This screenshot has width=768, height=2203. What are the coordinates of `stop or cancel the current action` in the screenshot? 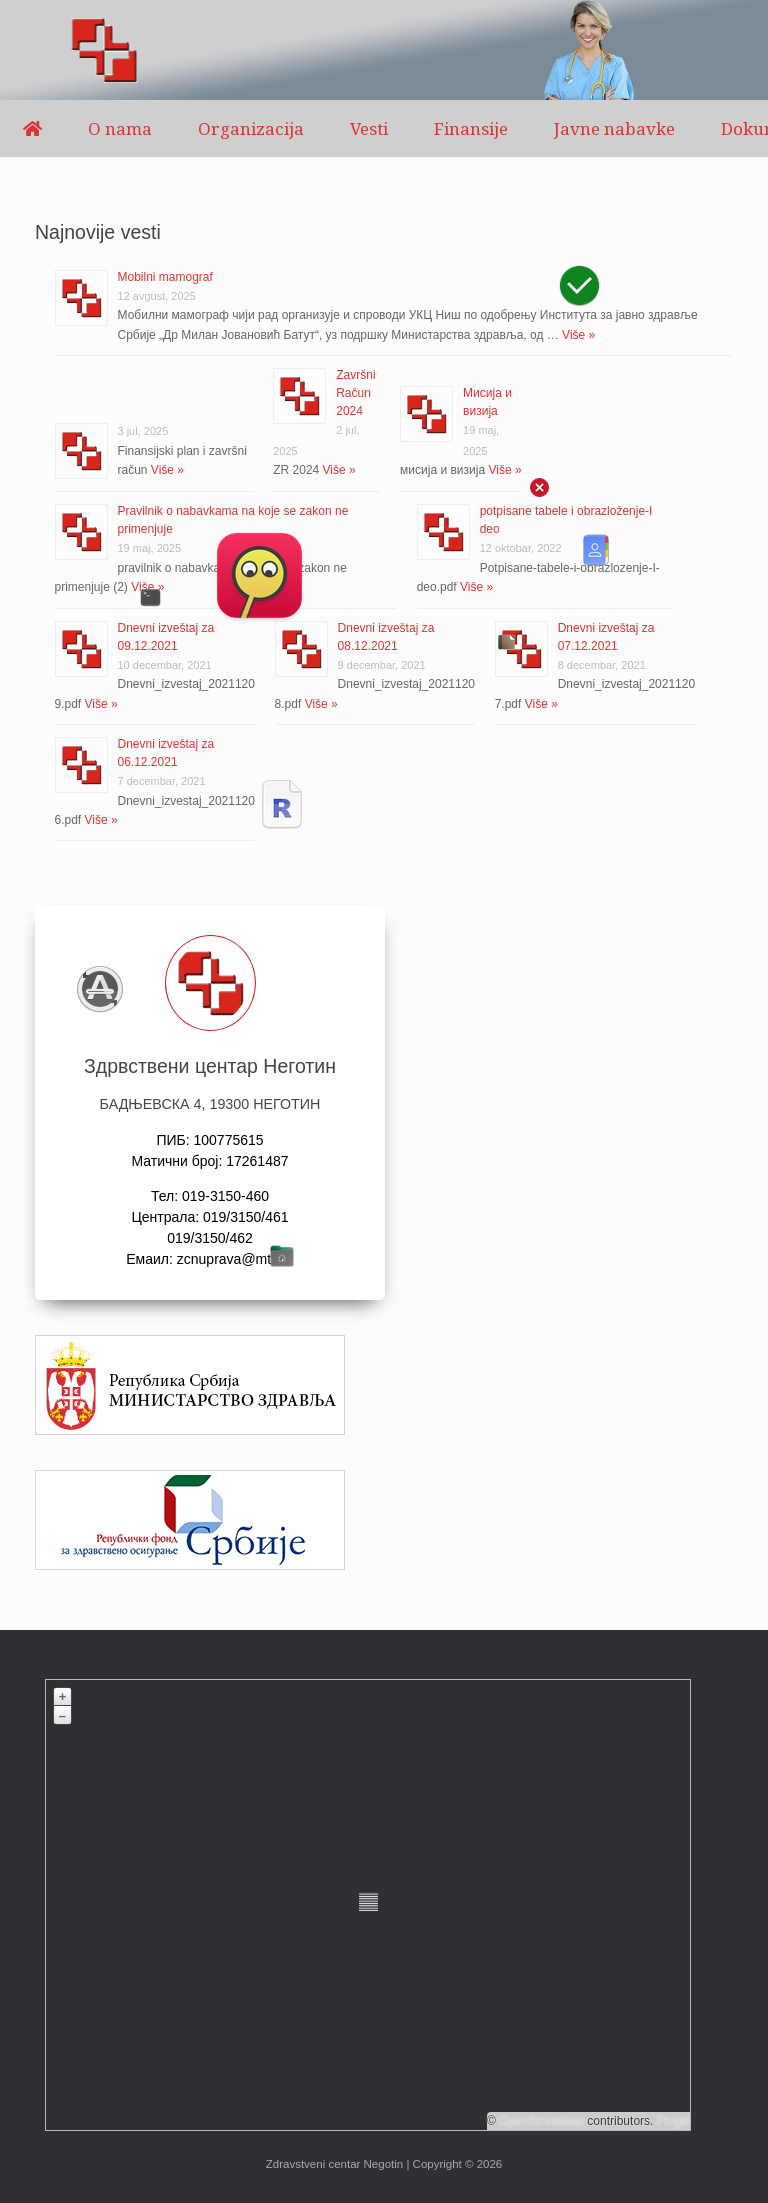 It's located at (539, 487).